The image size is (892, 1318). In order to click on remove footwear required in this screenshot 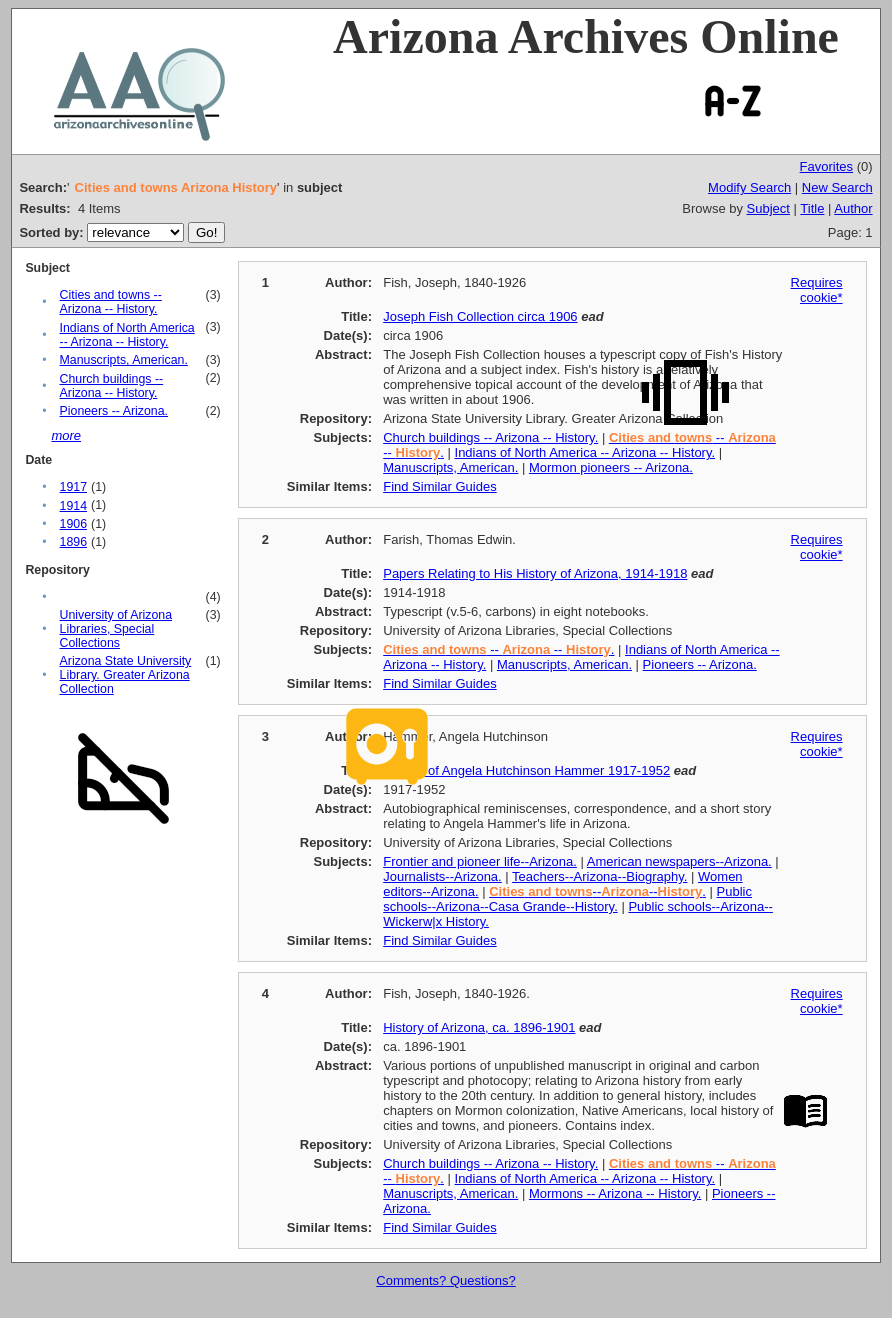, I will do `click(123, 778)`.